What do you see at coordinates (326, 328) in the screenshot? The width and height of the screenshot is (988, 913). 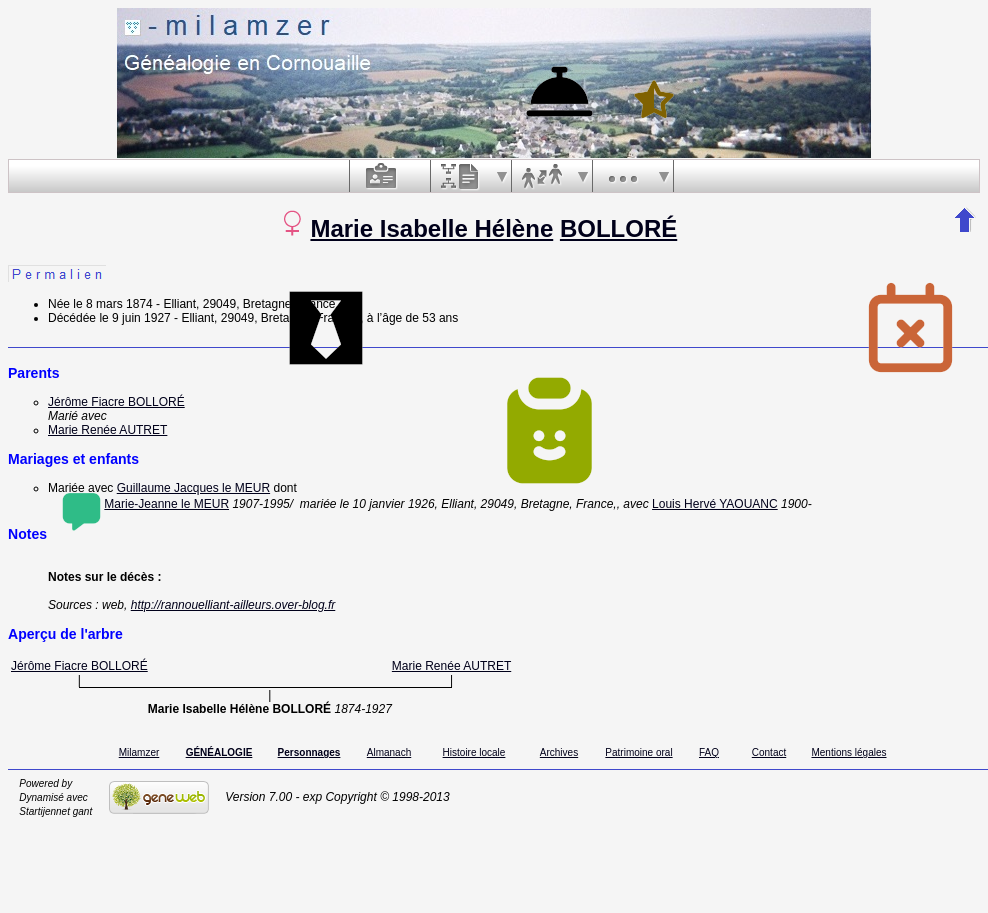 I see `black tie formal wear or dress code indicator` at bounding box center [326, 328].